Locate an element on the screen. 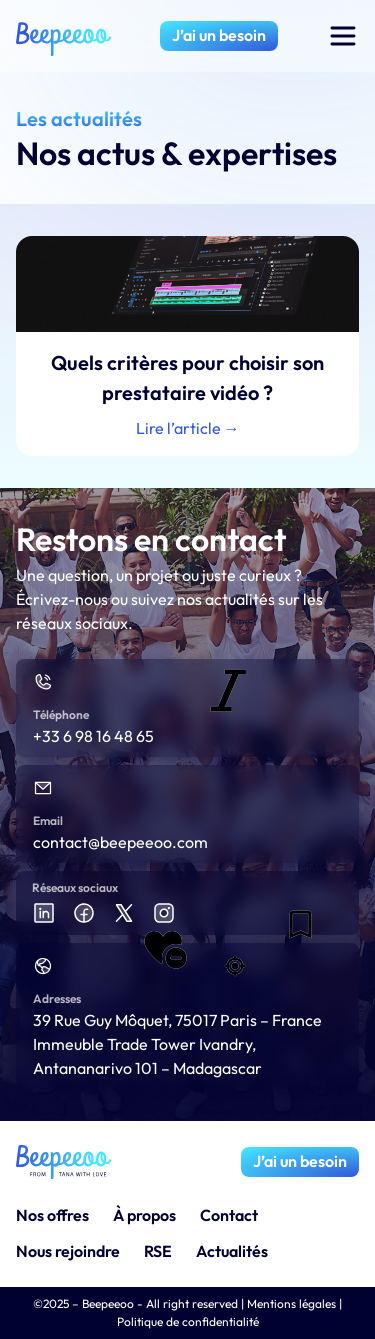 The width and height of the screenshot is (375, 1339). view current location is located at coordinates (235, 966).